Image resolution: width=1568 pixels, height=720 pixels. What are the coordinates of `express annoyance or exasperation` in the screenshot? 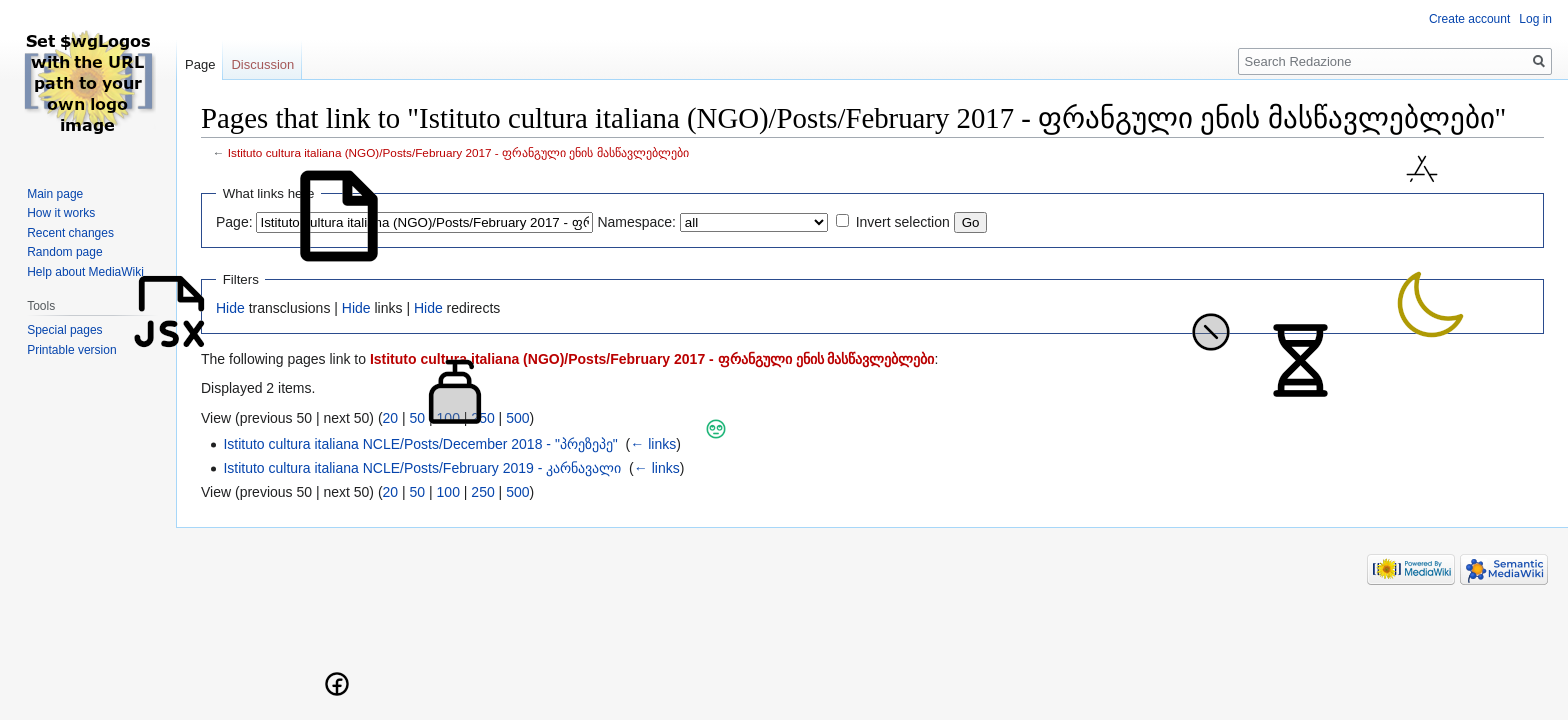 It's located at (716, 429).